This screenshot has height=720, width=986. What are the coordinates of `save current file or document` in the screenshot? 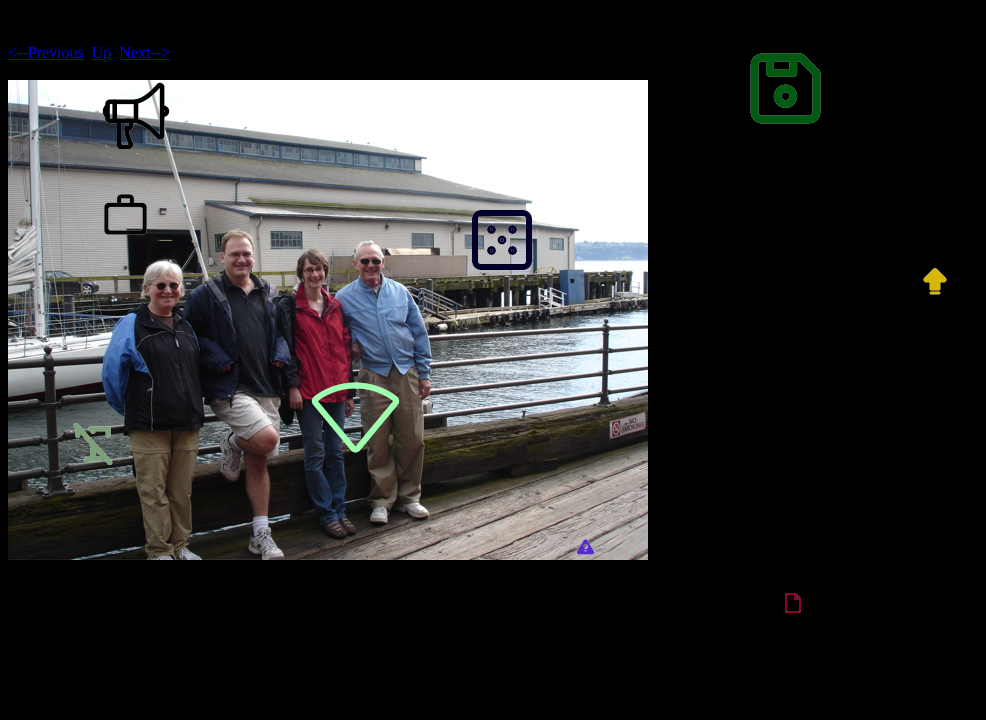 It's located at (785, 88).